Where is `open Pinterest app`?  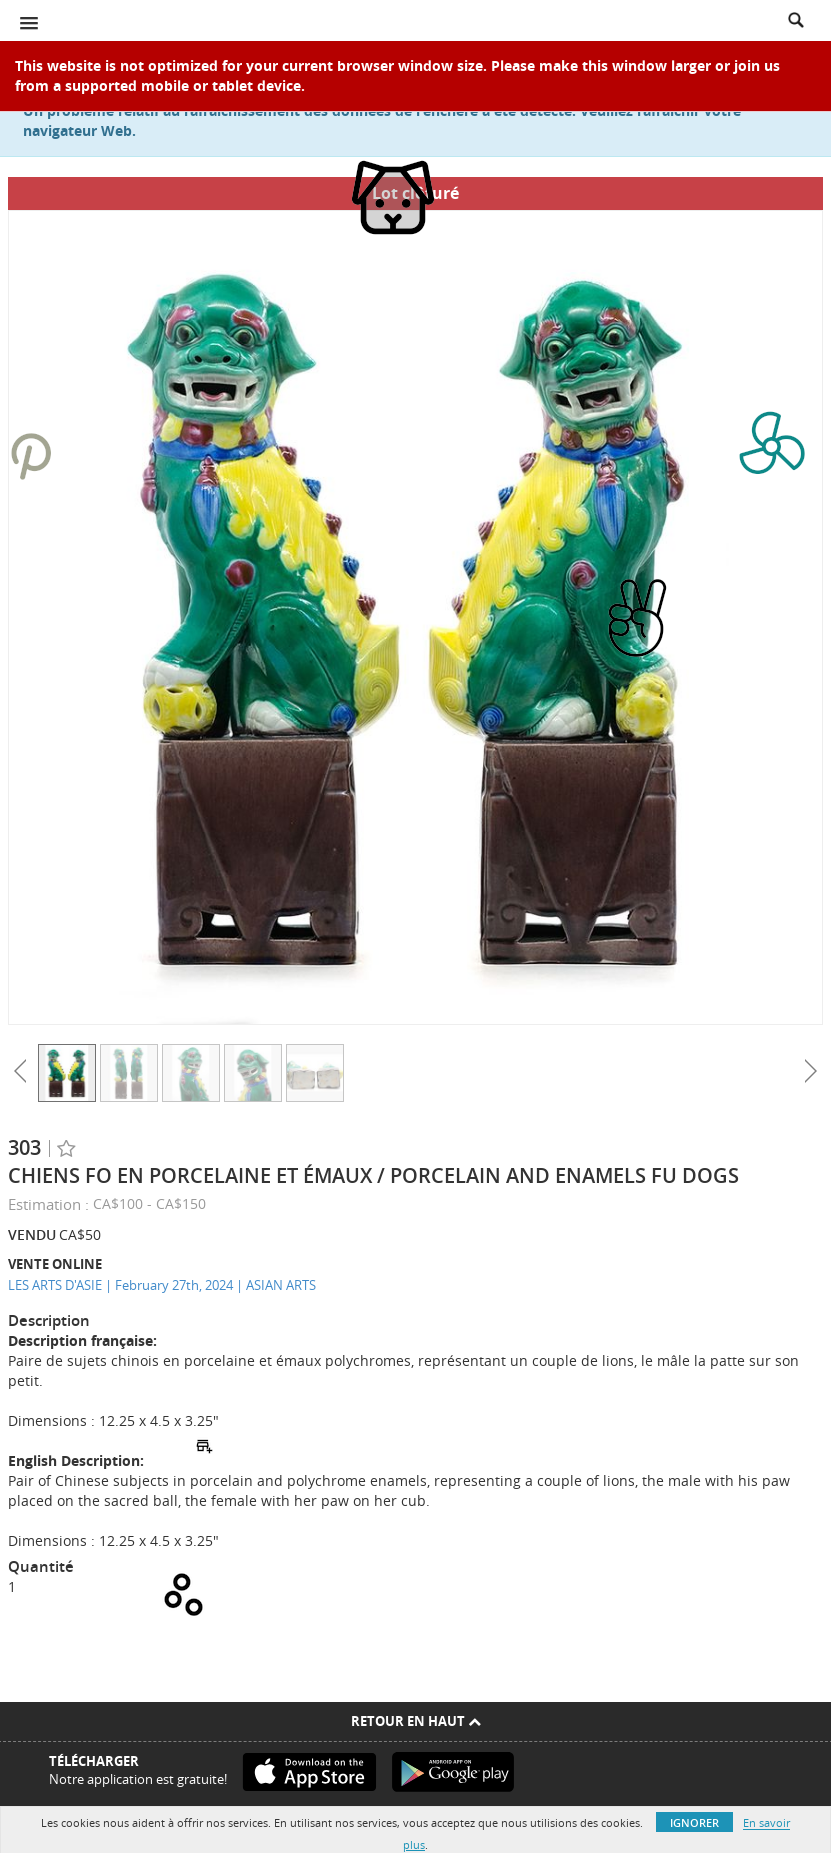
open Pinterest app is located at coordinates (29, 456).